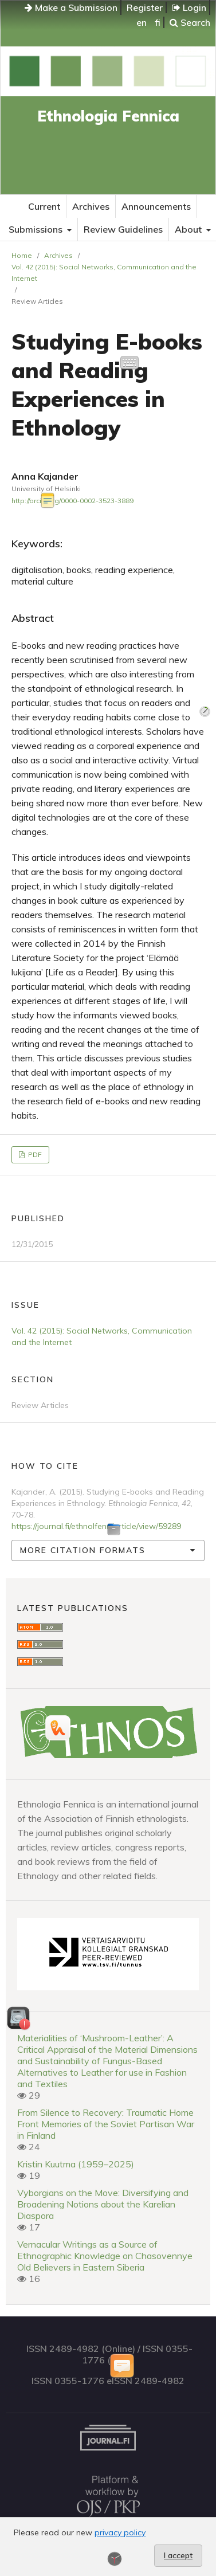 This screenshot has height=2576, width=216. Describe the element at coordinates (58, 1728) in the screenshot. I see `launch gnome nibbles snake game` at that location.